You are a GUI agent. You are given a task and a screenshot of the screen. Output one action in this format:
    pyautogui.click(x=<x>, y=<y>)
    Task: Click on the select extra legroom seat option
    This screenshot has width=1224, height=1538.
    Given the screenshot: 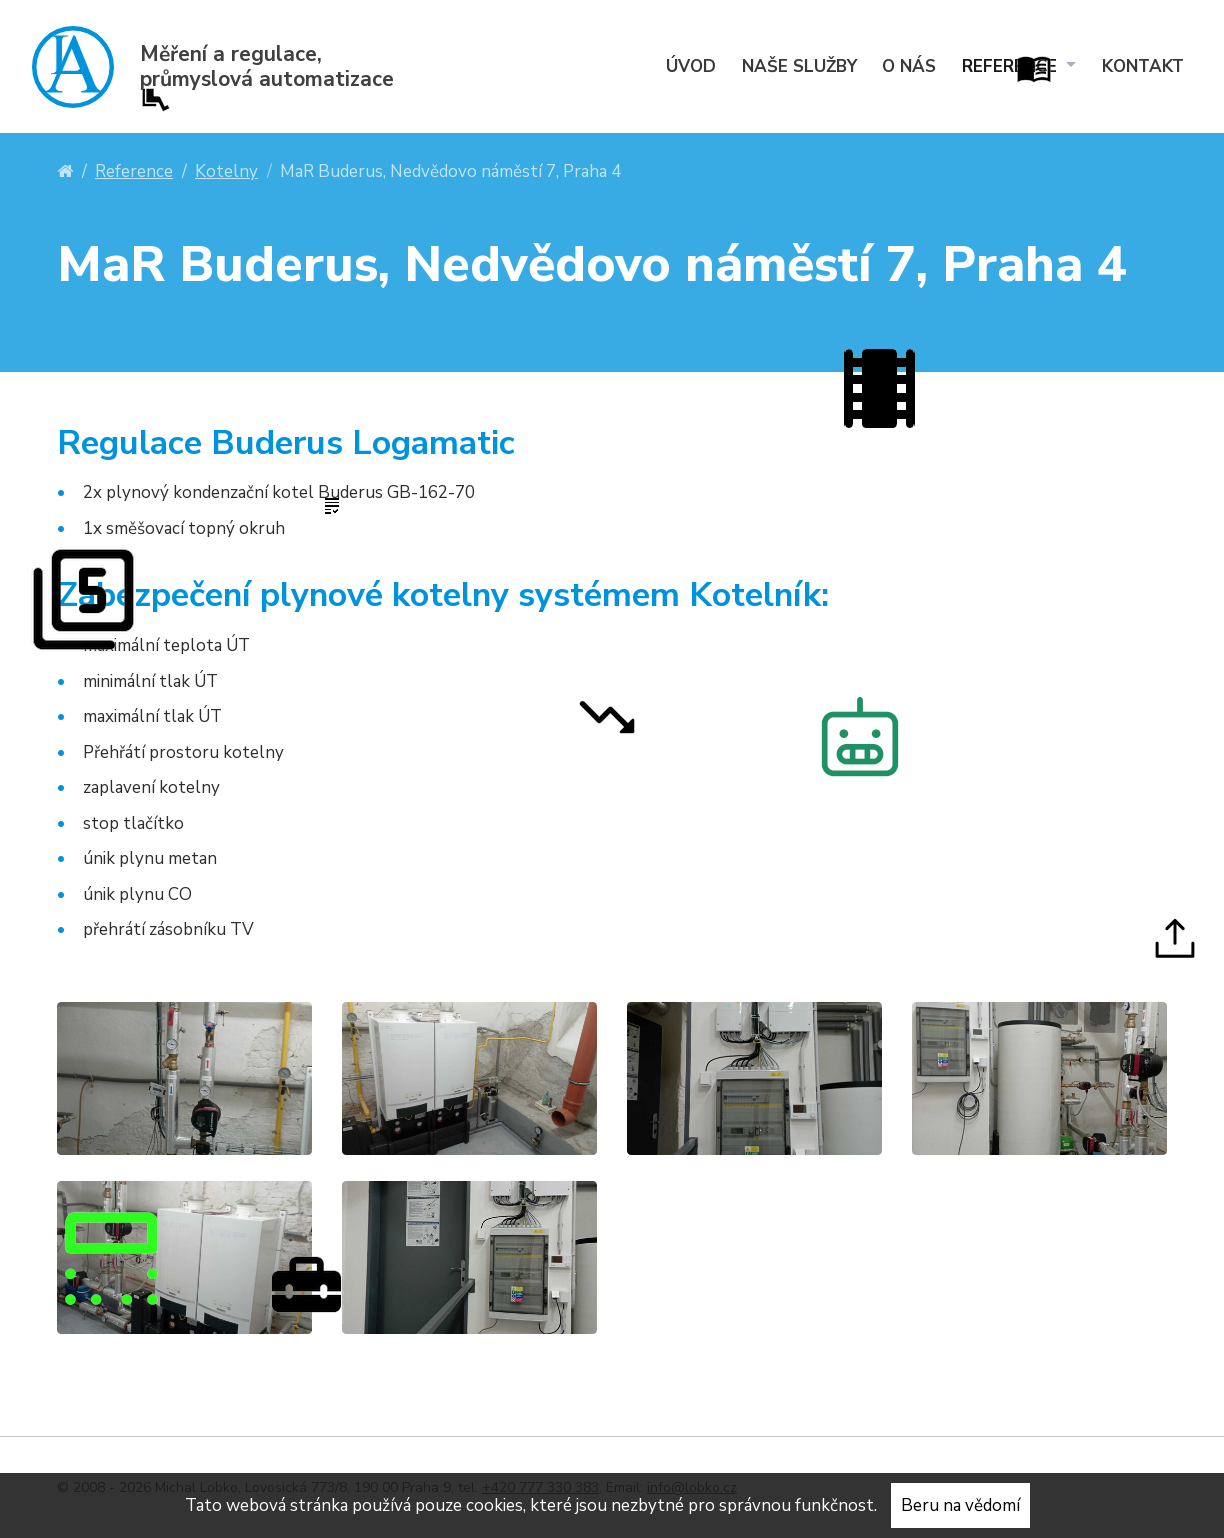 What is the action you would take?
    pyautogui.click(x=155, y=100)
    